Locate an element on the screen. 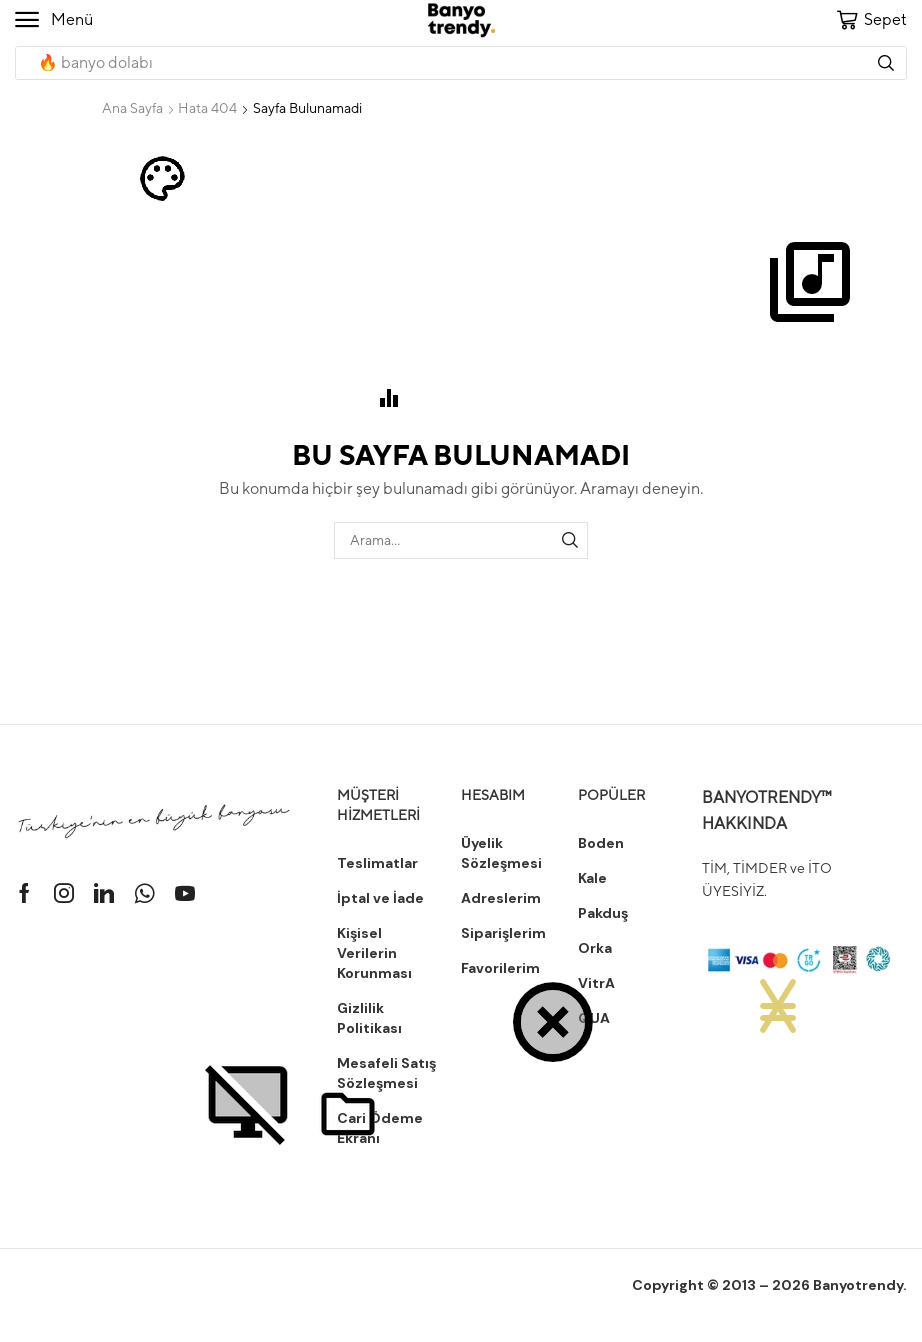 This screenshot has width=922, height=1342. access a folder to view its contents is located at coordinates (348, 1114).